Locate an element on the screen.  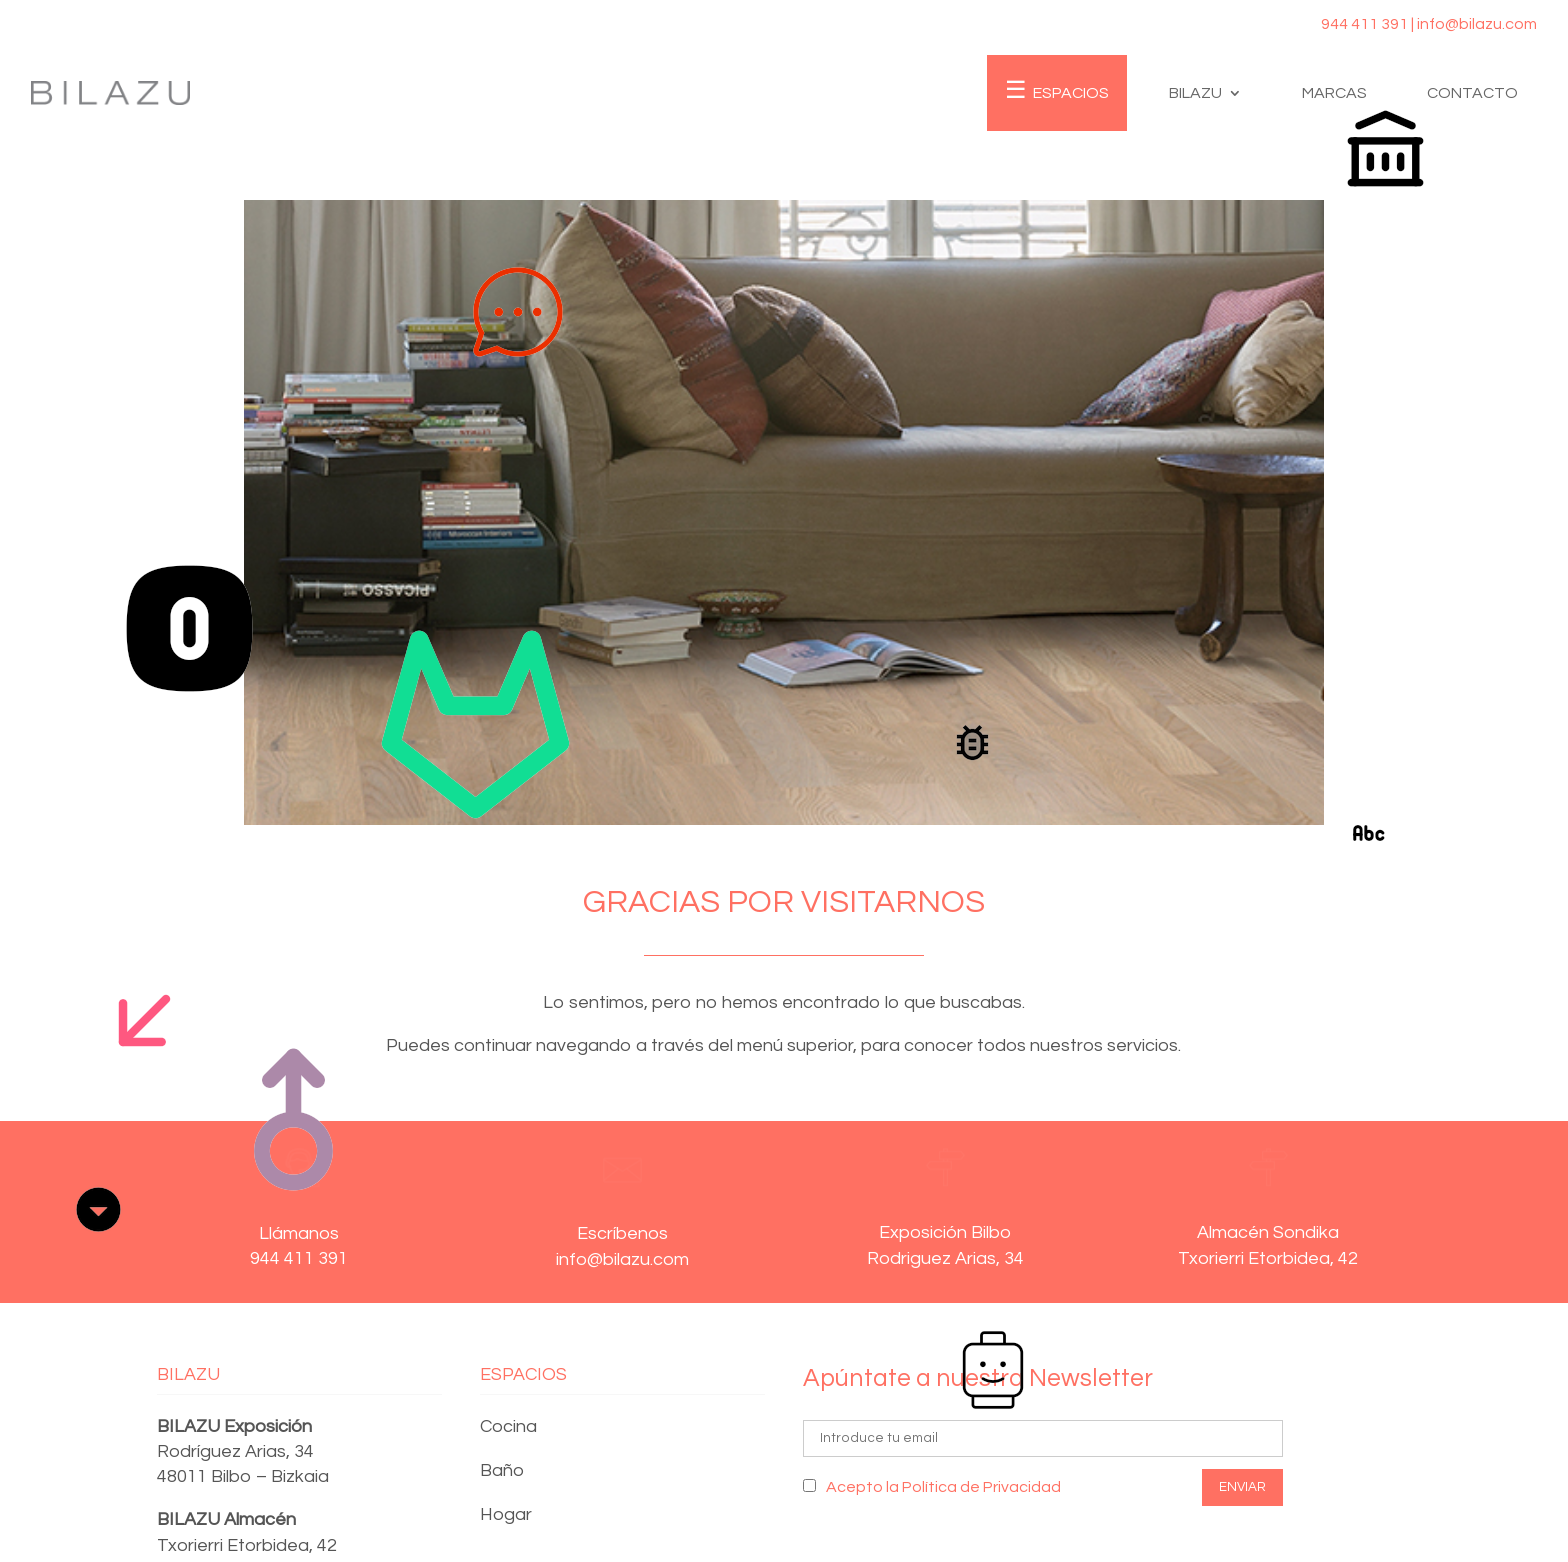
indicates a playful or fun mode is located at coordinates (993, 1370).